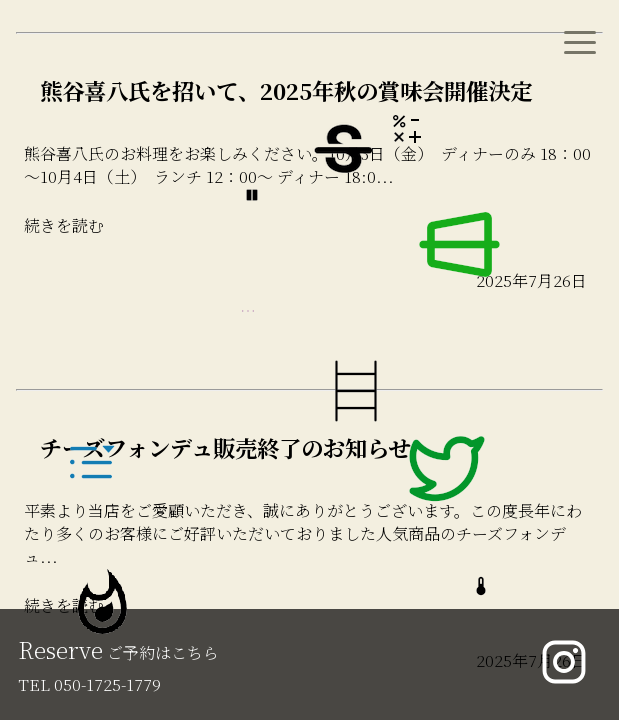 Image resolution: width=619 pixels, height=720 pixels. What do you see at coordinates (248, 311) in the screenshot?
I see `access more options or actions` at bounding box center [248, 311].